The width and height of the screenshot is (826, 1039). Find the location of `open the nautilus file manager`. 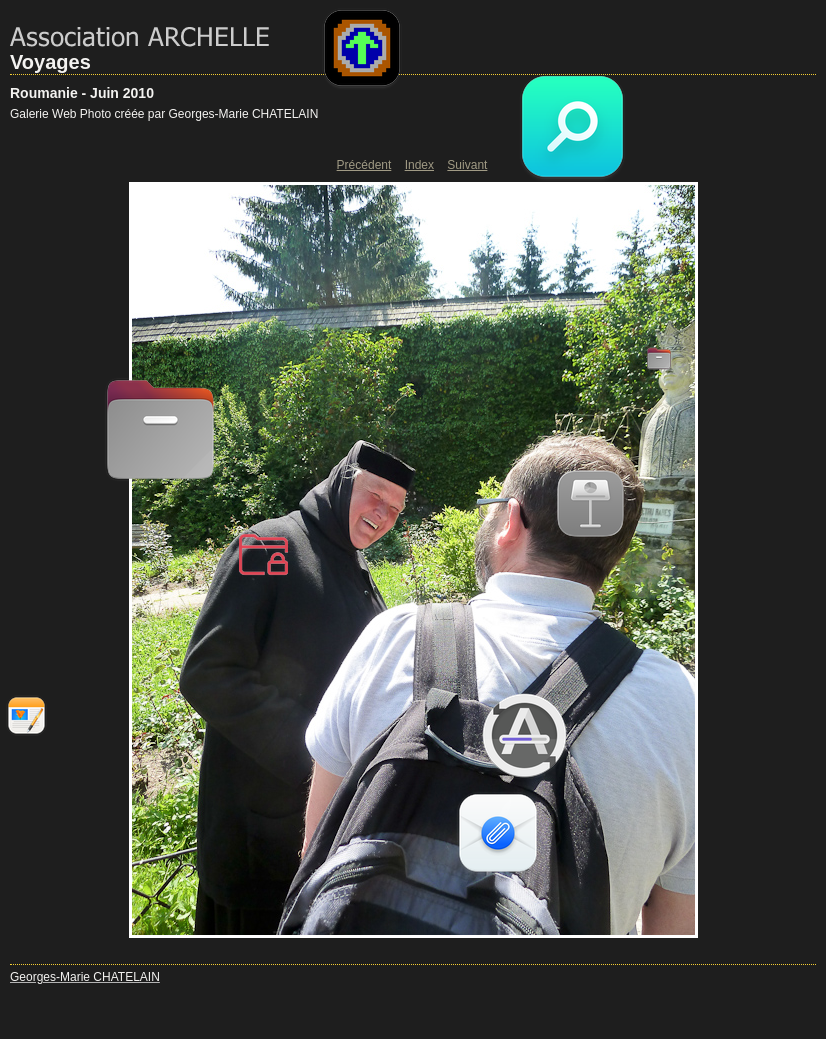

open the nautilus file manager is located at coordinates (659, 358).